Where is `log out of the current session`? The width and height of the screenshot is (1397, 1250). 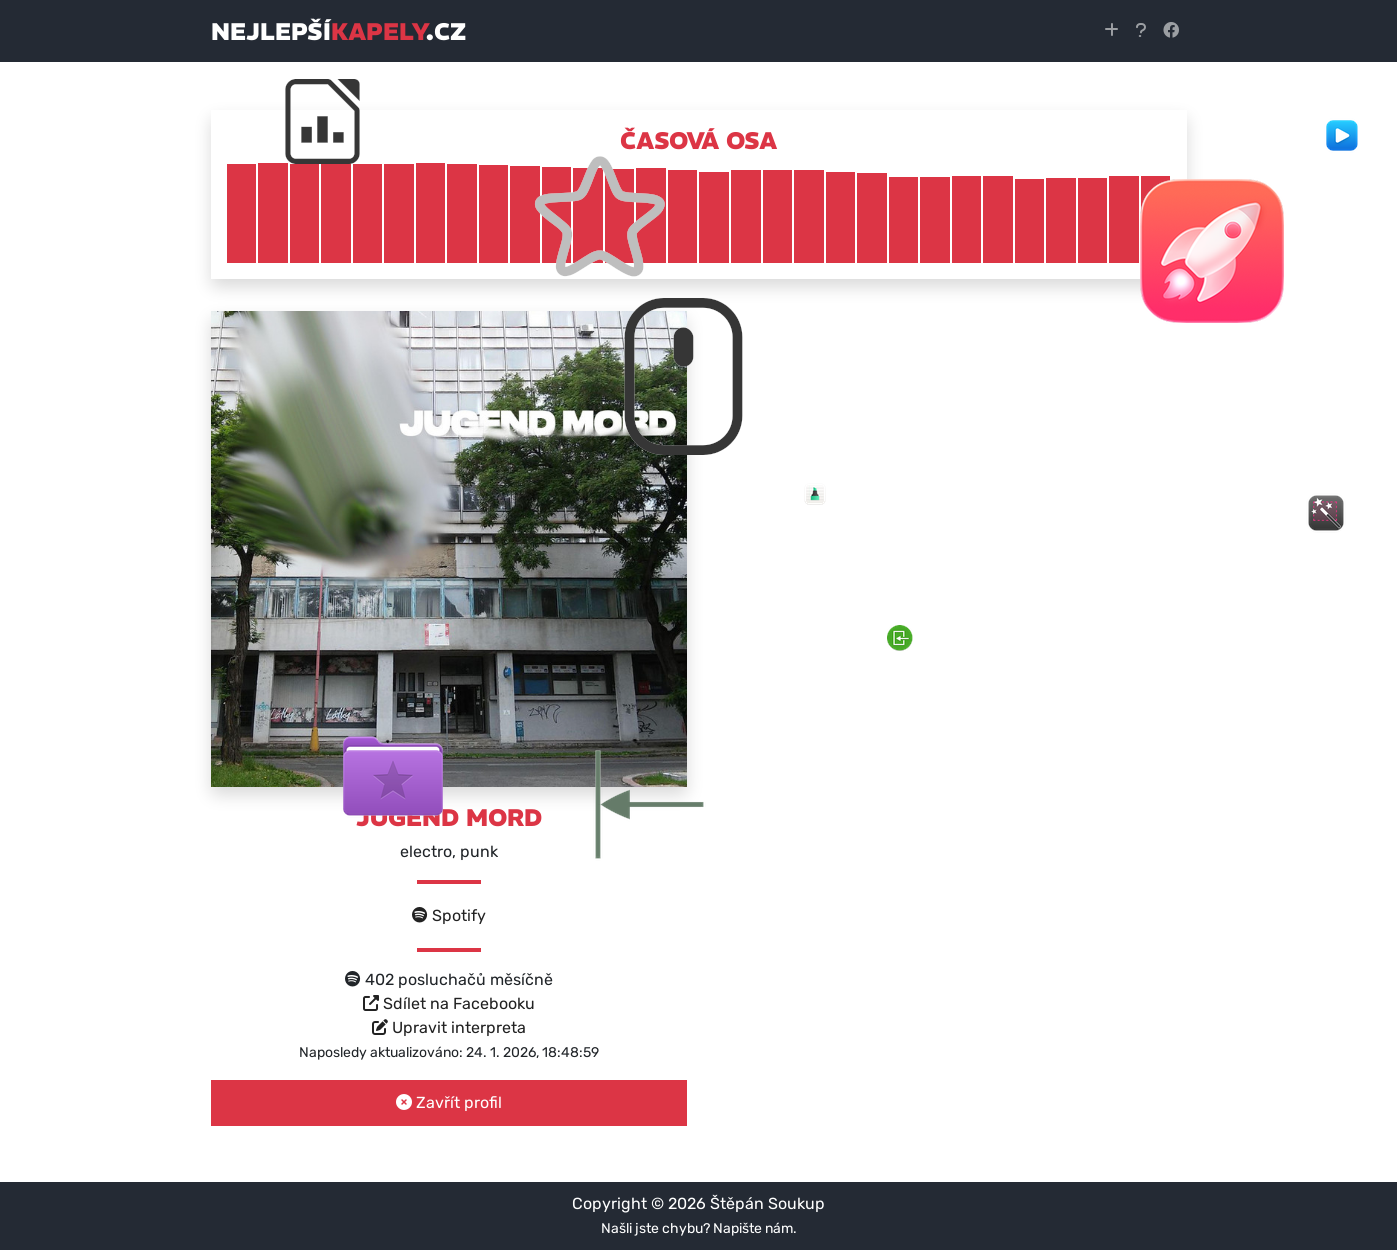
log out of the current session is located at coordinates (900, 638).